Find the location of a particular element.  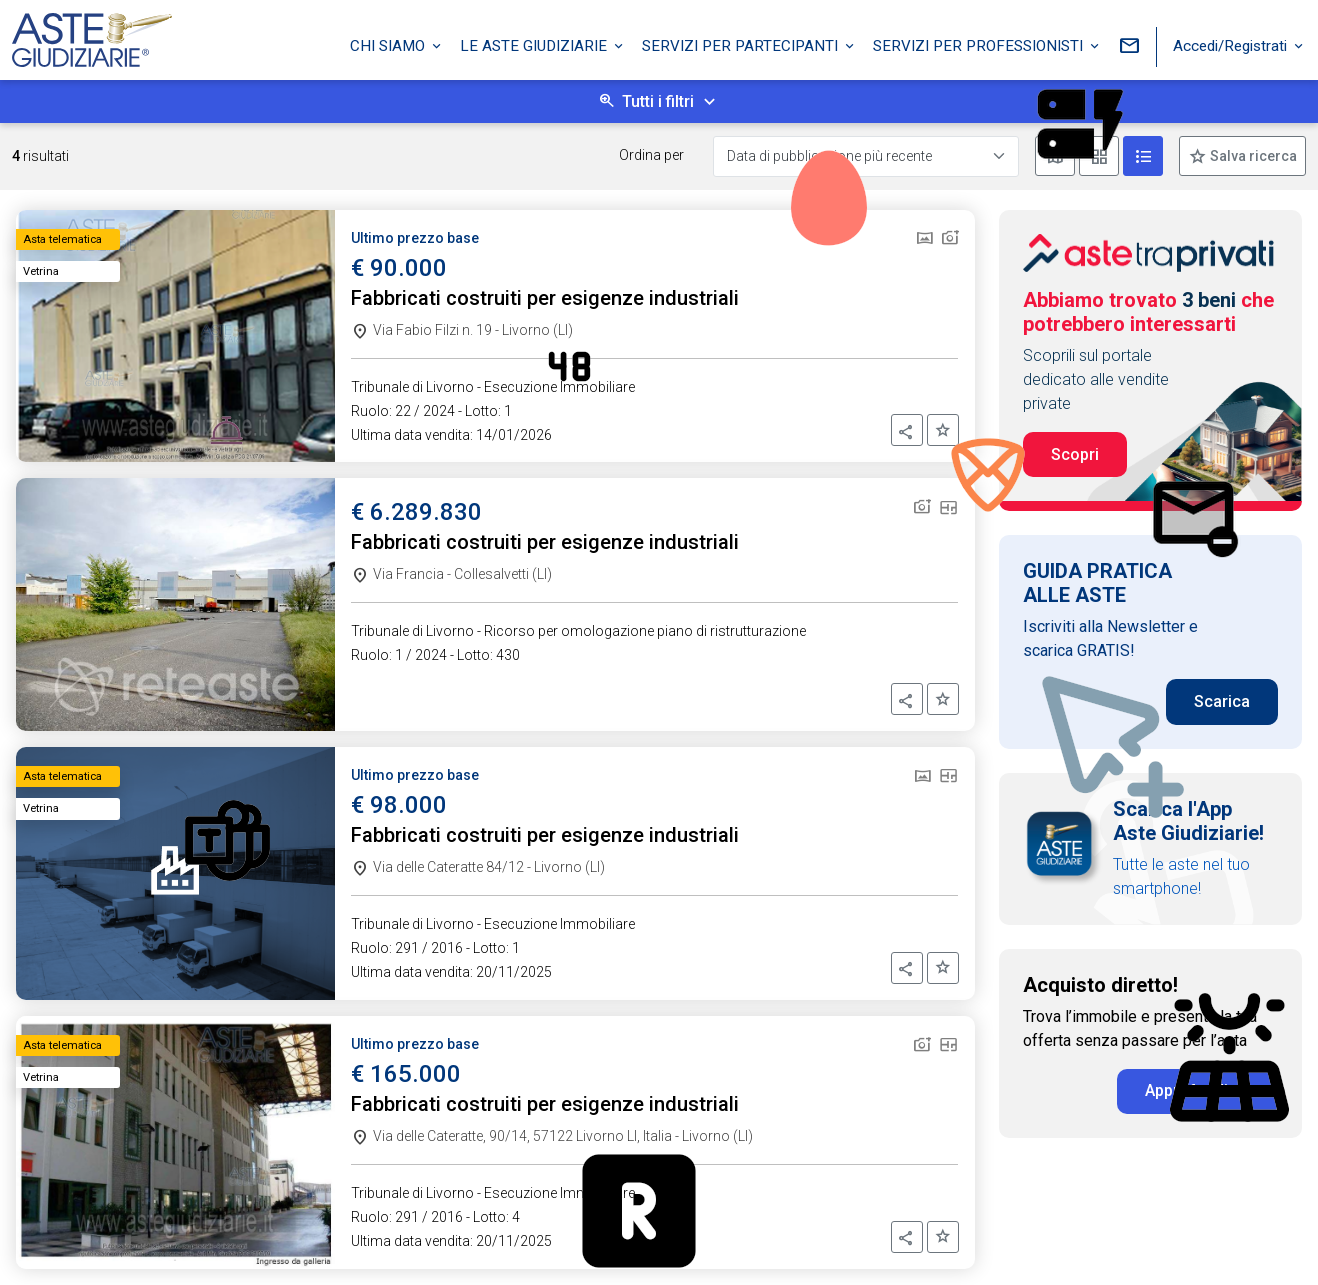

open ctemplar secure email service is located at coordinates (988, 475).